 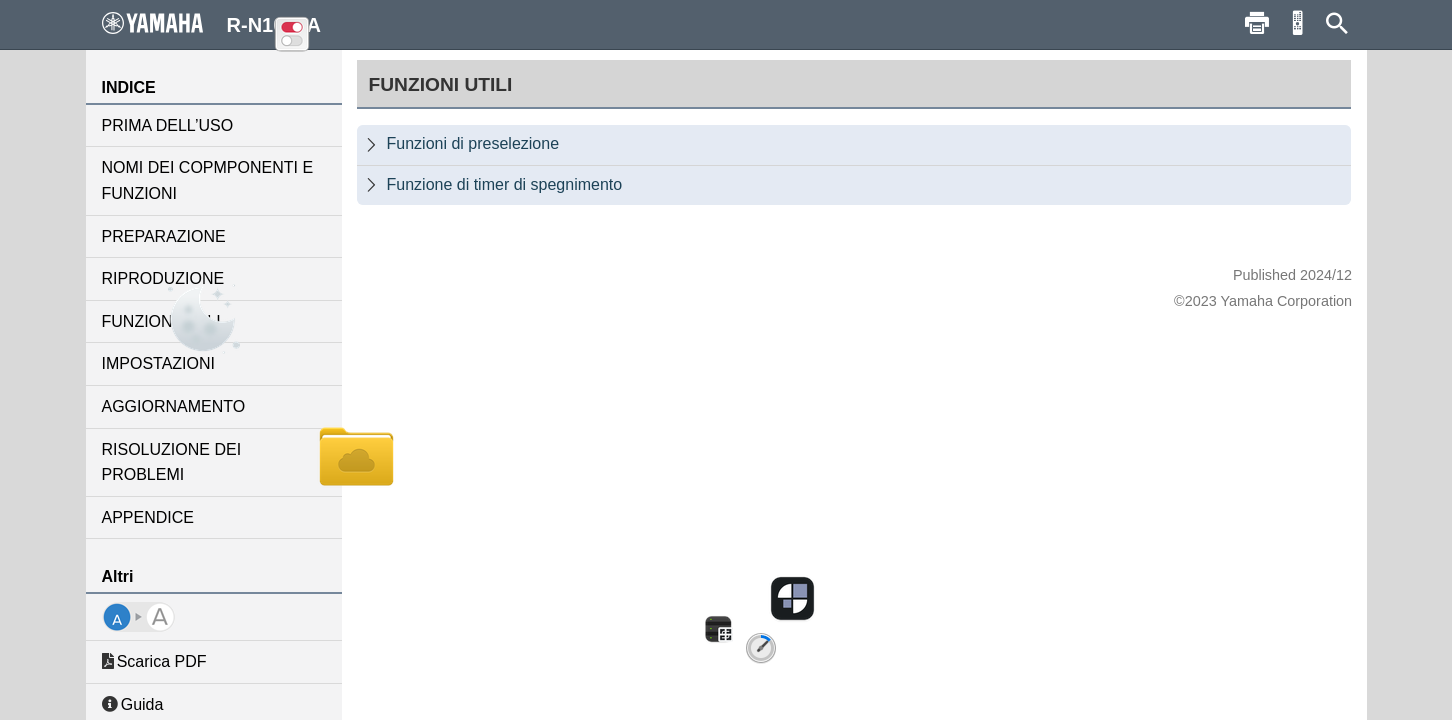 I want to click on access cloud-synced files and documents, so click(x=356, y=456).